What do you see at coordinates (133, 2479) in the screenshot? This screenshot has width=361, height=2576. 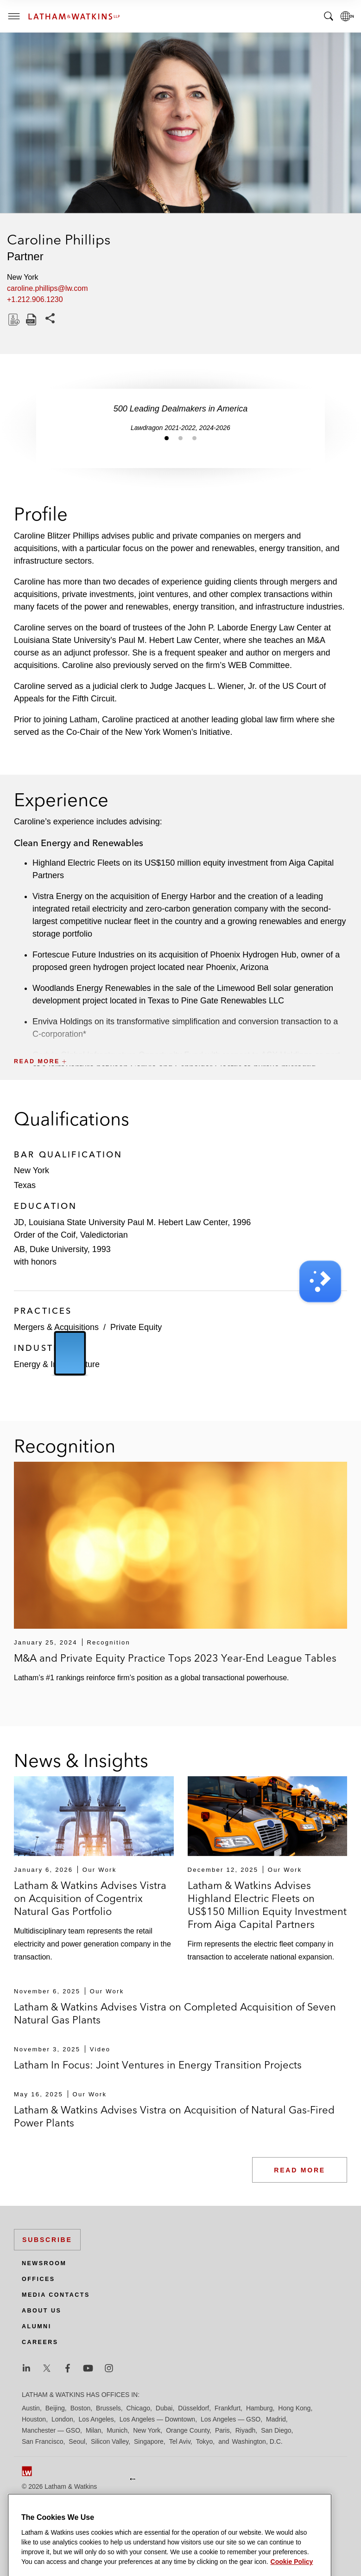 I see `go back to previous screen` at bounding box center [133, 2479].